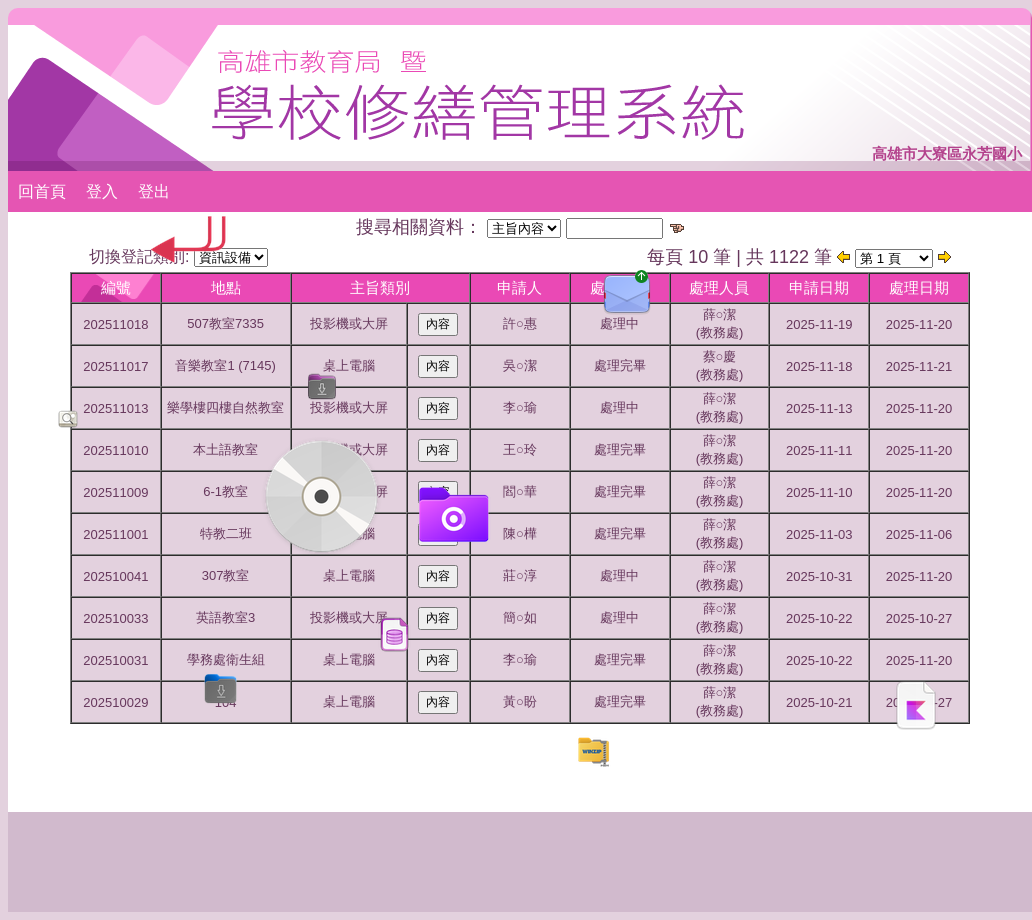 The height and width of the screenshot is (920, 1032). I want to click on open folder containing WinZip compressed files, so click(593, 750).